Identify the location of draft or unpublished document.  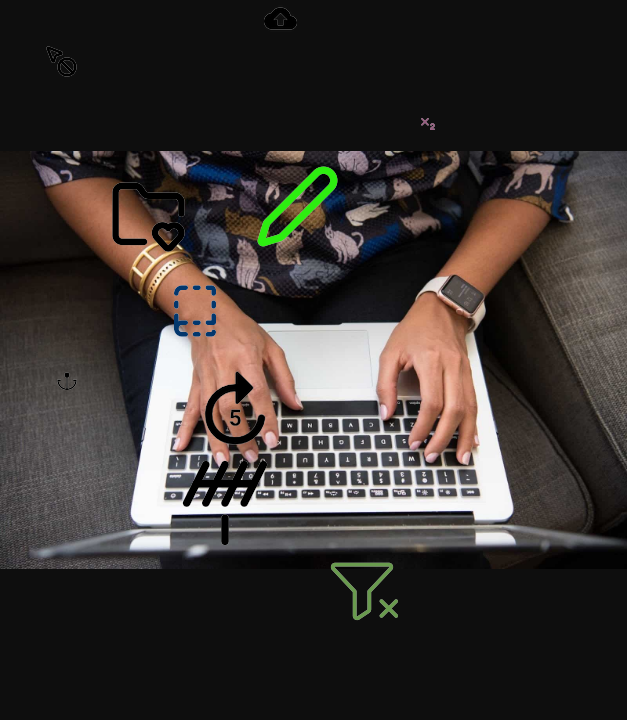
(195, 311).